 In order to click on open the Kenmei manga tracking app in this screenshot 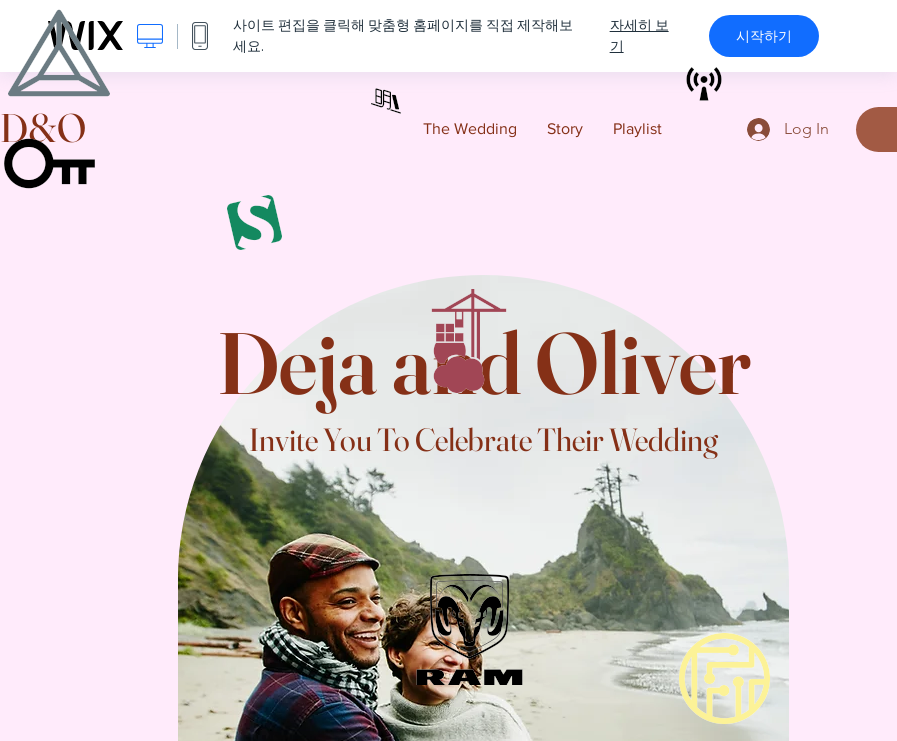, I will do `click(386, 101)`.